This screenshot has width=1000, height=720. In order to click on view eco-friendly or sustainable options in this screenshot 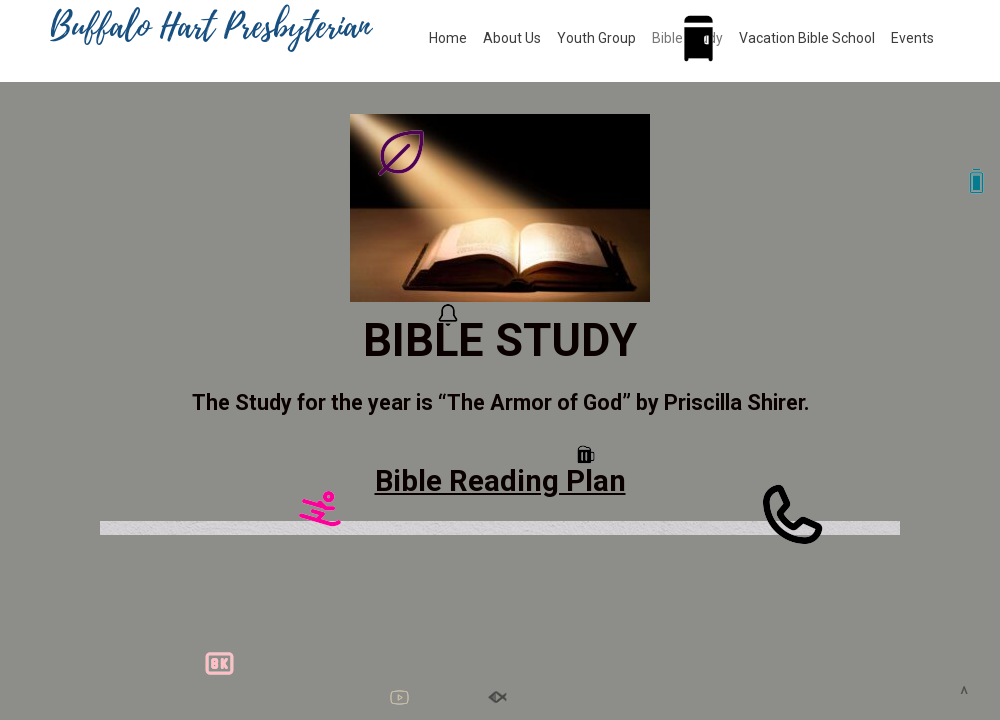, I will do `click(401, 153)`.